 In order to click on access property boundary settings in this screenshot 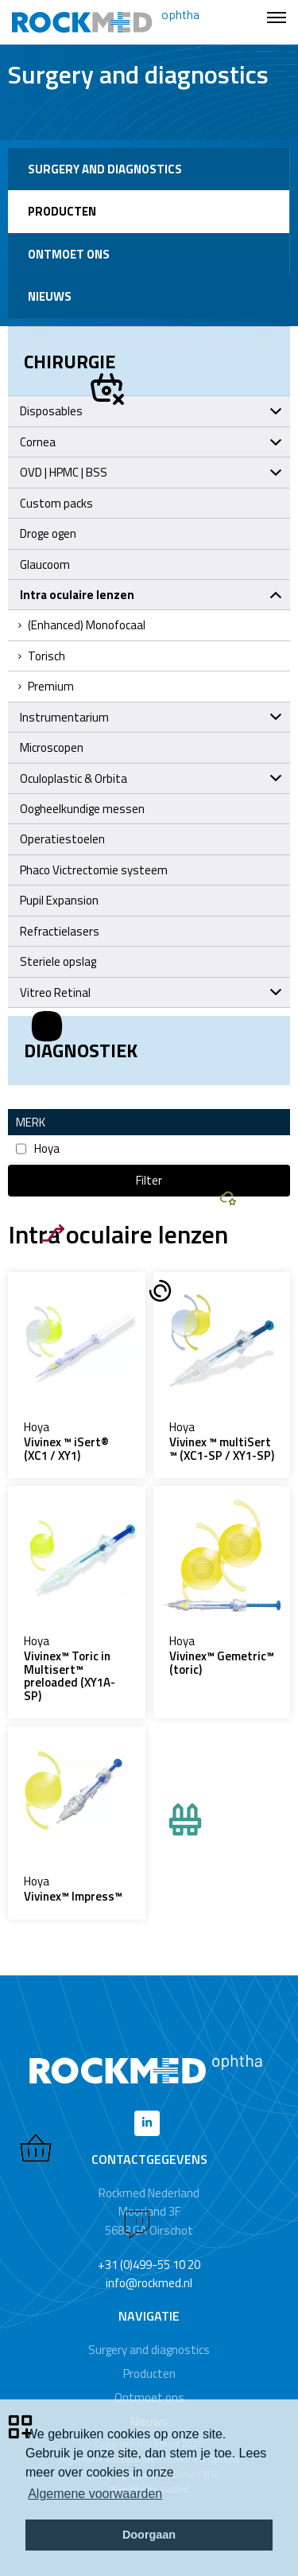, I will do `click(185, 1819)`.